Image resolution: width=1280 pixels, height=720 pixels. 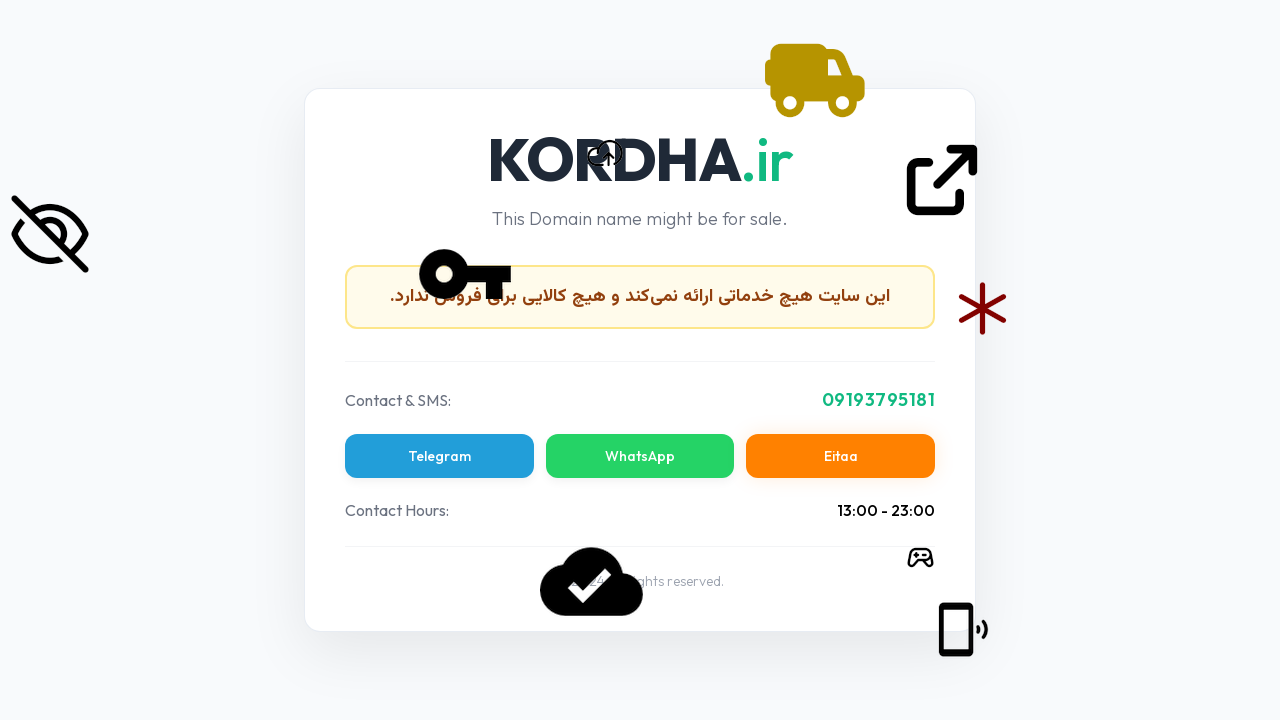 What do you see at coordinates (963, 629) in the screenshot?
I see `incoming call or notification on connected device` at bounding box center [963, 629].